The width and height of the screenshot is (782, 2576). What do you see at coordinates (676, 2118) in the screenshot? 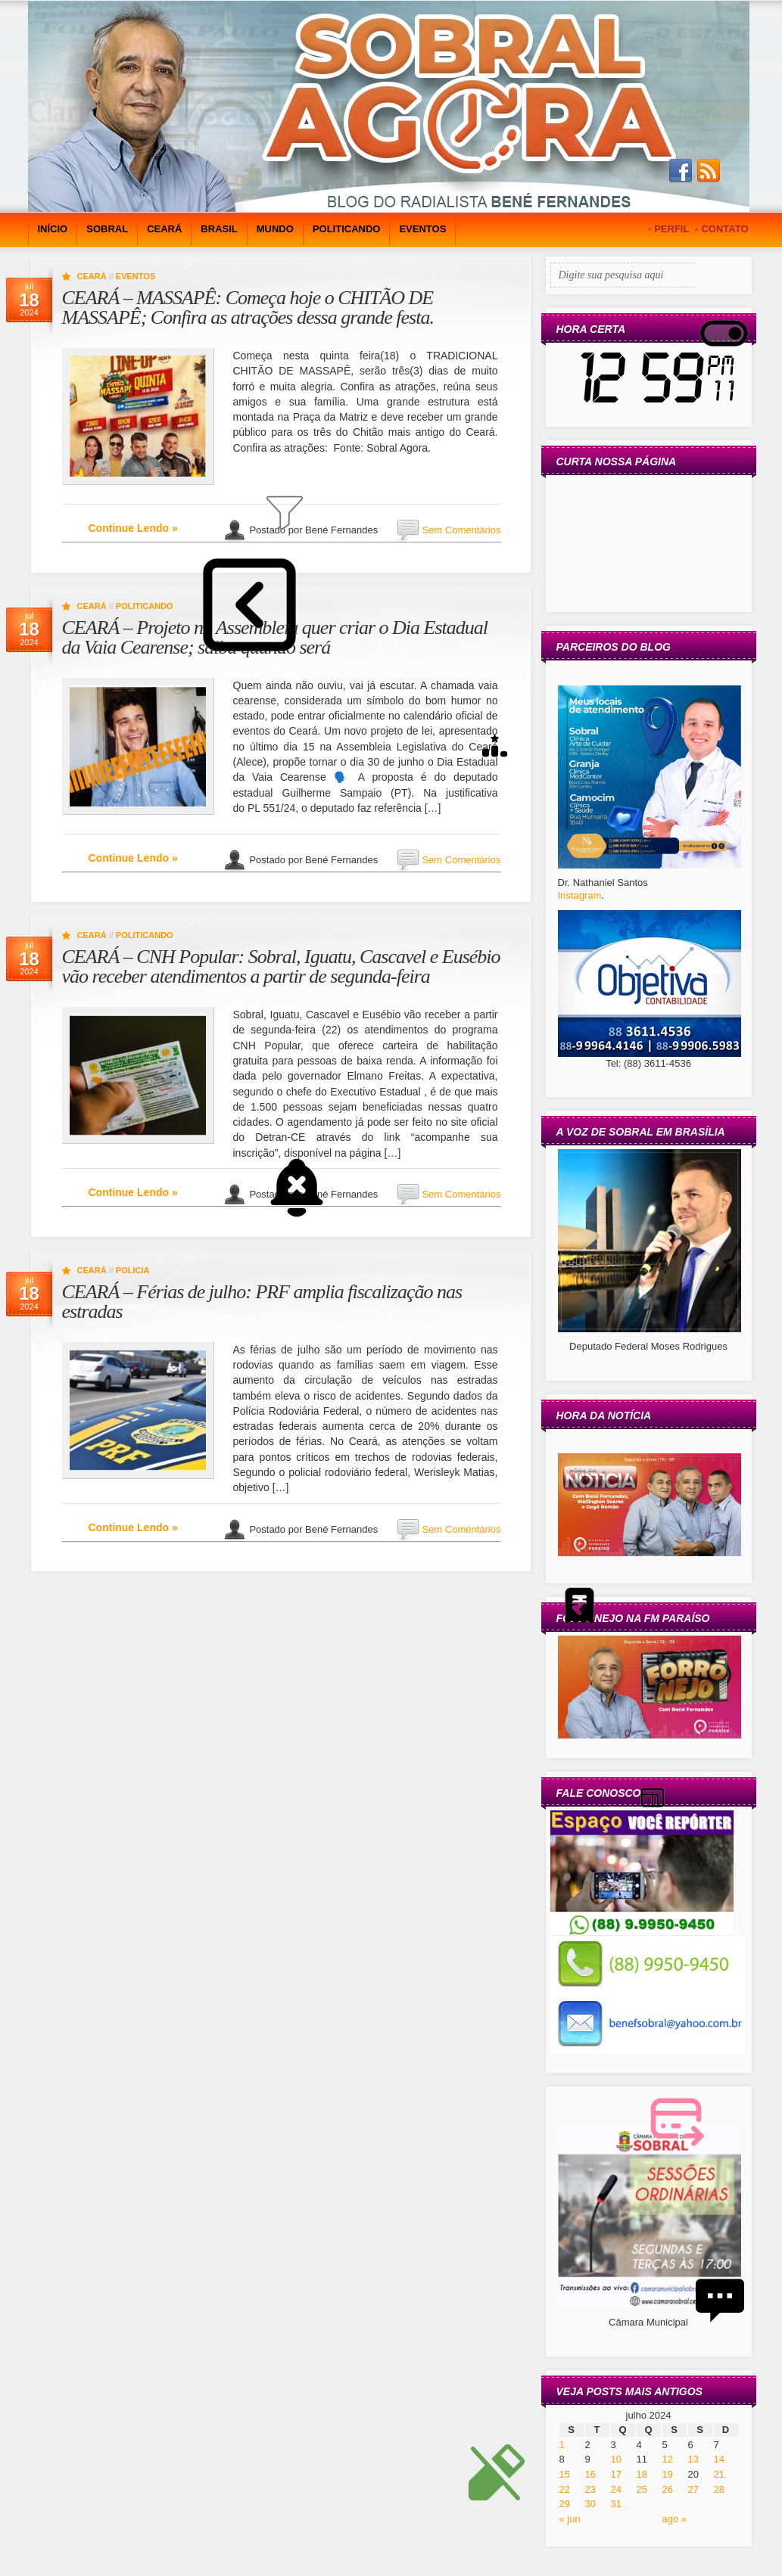
I see `make a payment with saved card` at bounding box center [676, 2118].